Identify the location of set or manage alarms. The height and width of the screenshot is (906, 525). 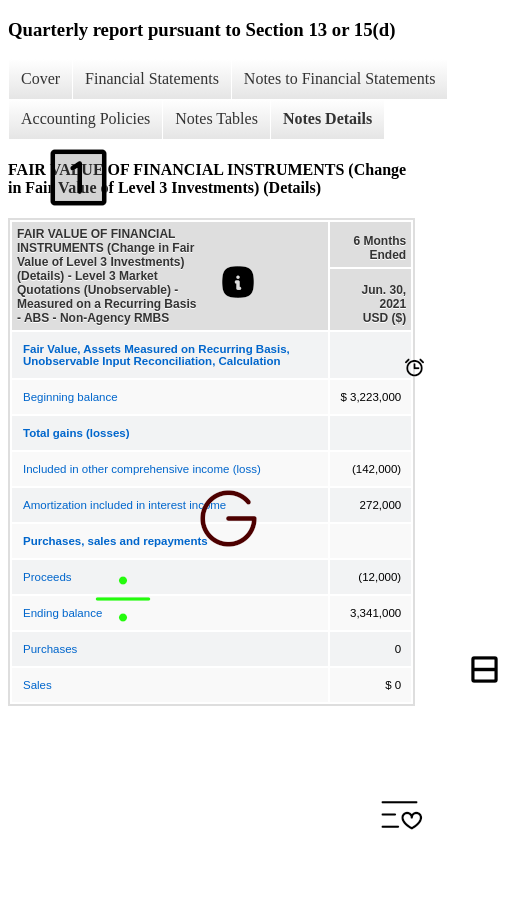
(414, 367).